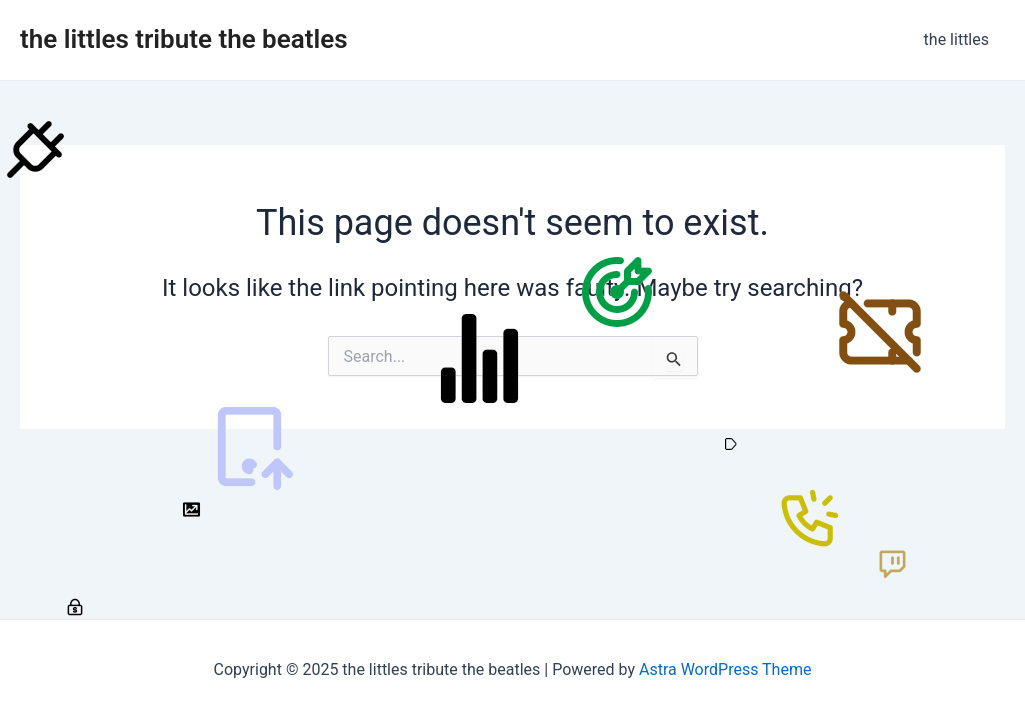 This screenshot has height=720, width=1025. I want to click on view statistics and analytics, so click(479, 358).